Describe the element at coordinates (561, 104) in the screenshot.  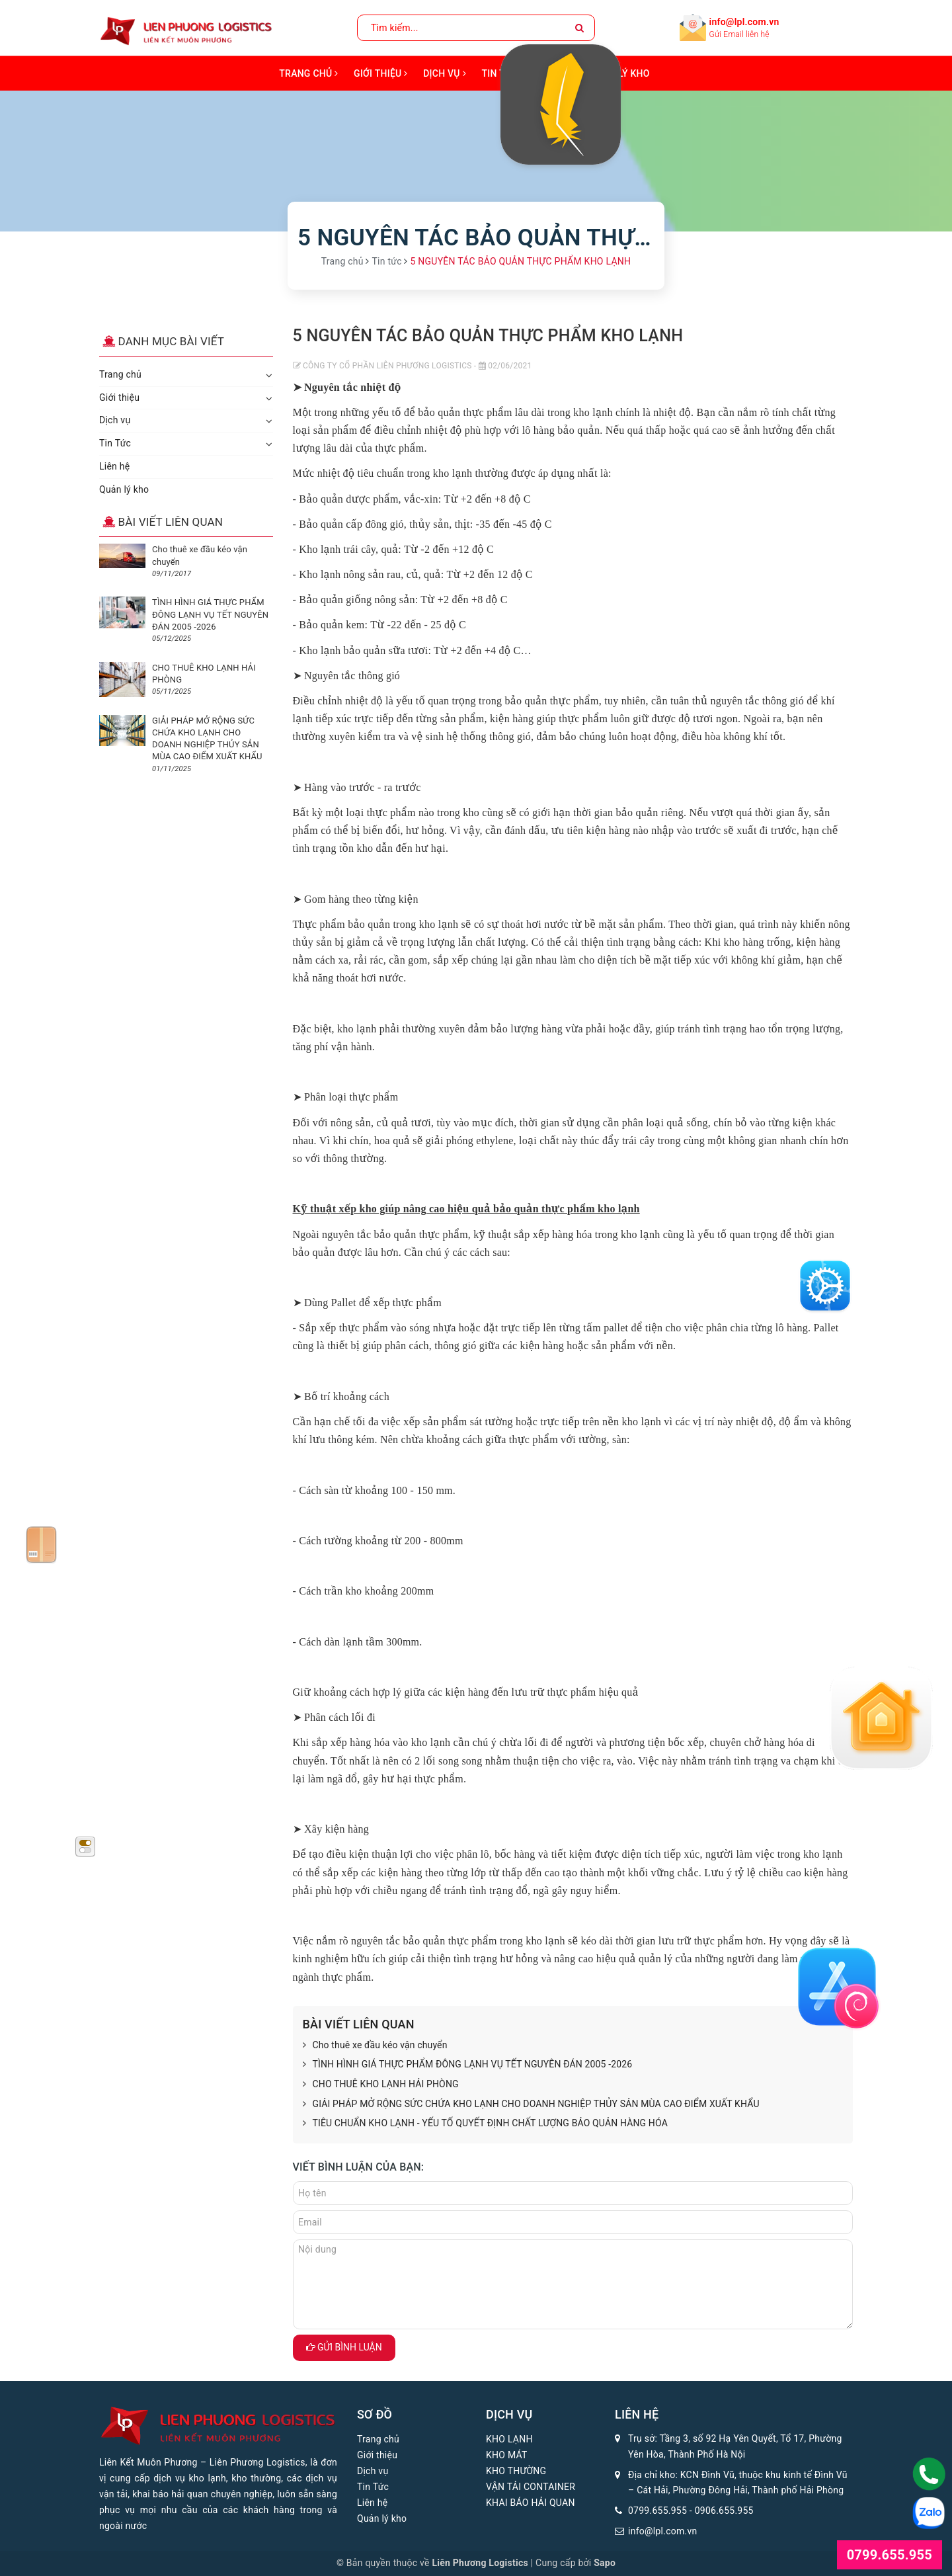
I see `launch linux lite application` at that location.